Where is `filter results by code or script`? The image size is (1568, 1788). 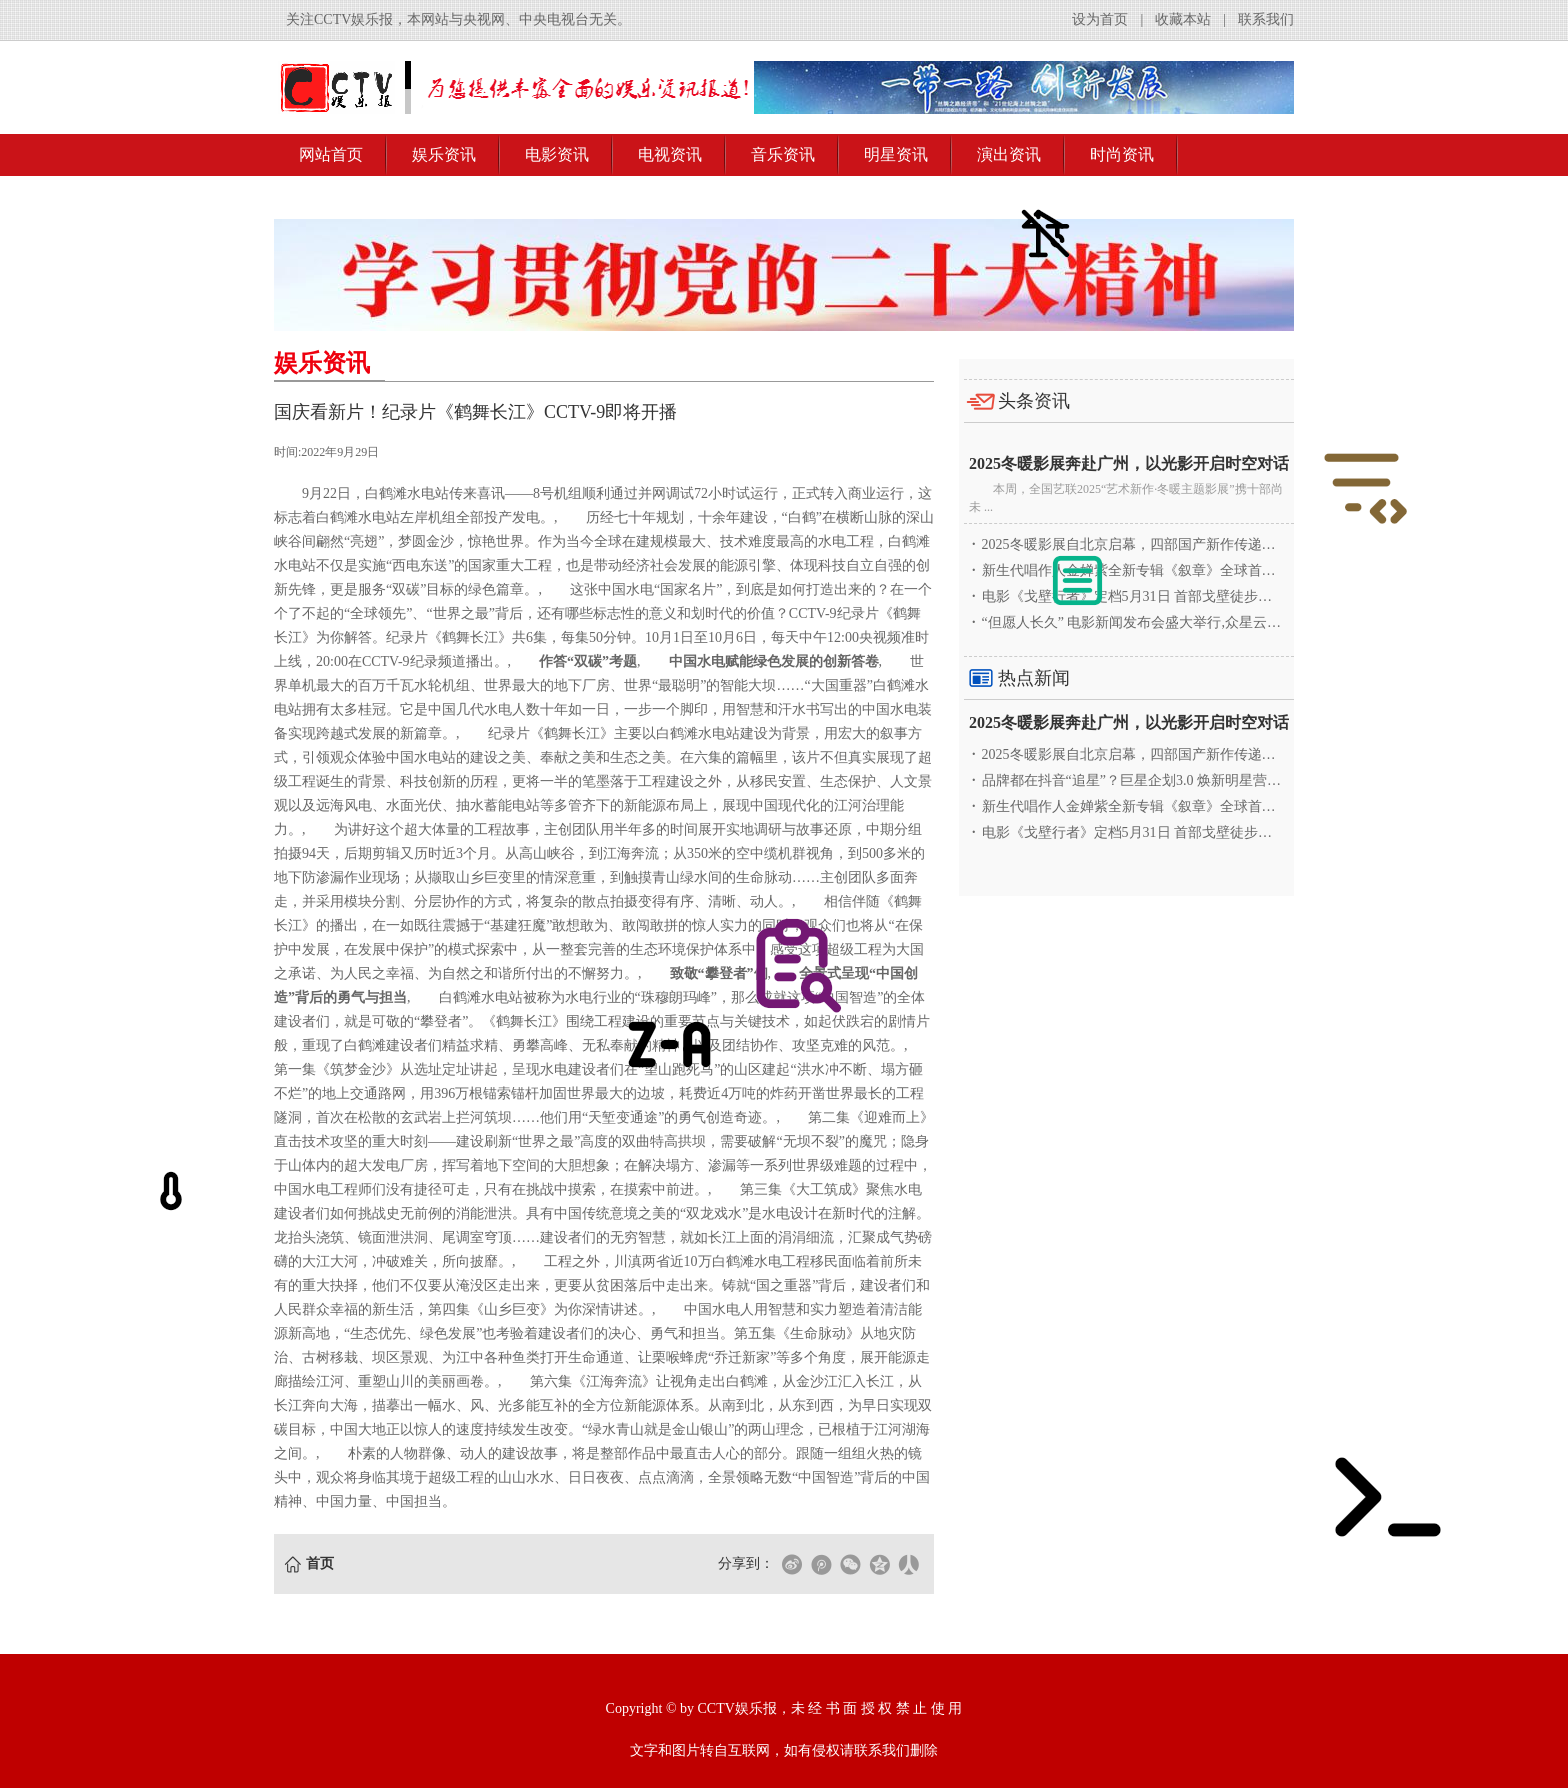 filter results by code or script is located at coordinates (1361, 482).